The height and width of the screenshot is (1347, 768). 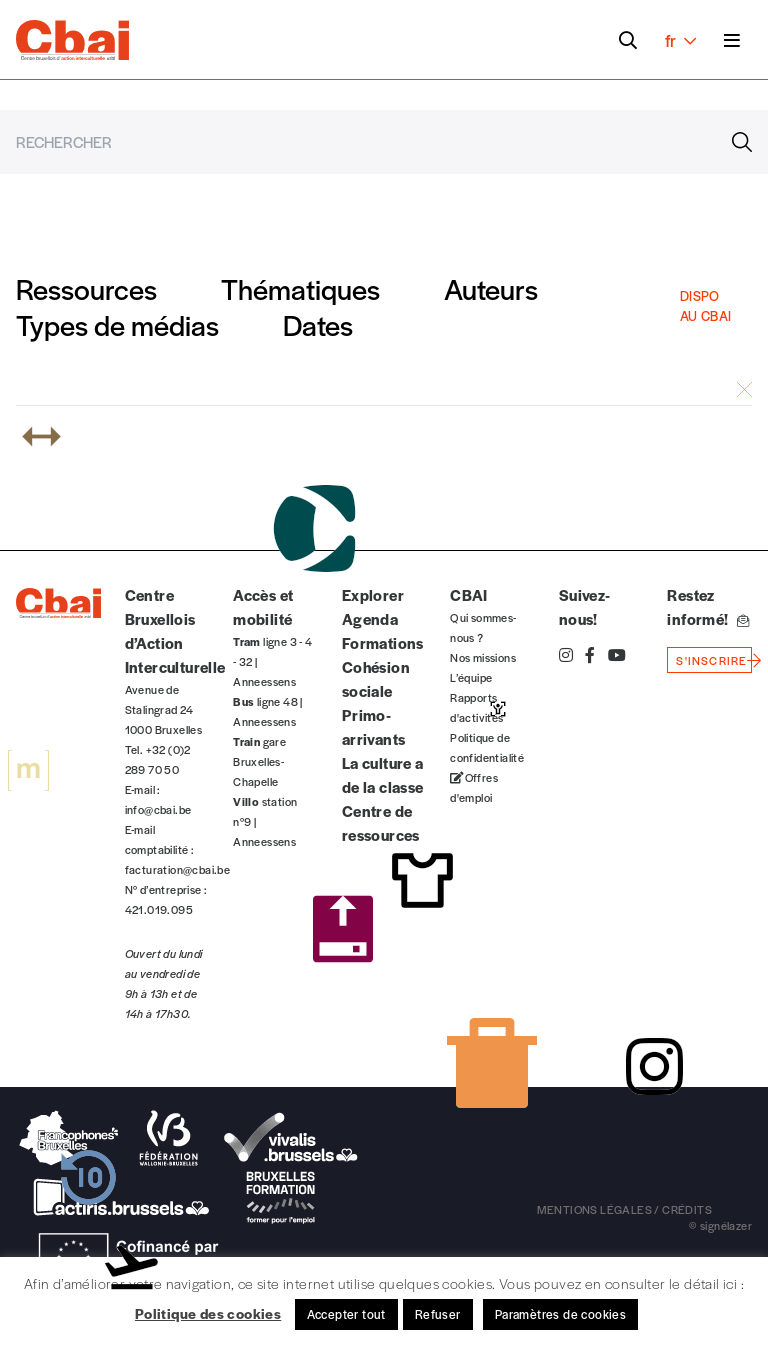 What do you see at coordinates (28, 770) in the screenshot?
I see `open matrix messaging app` at bounding box center [28, 770].